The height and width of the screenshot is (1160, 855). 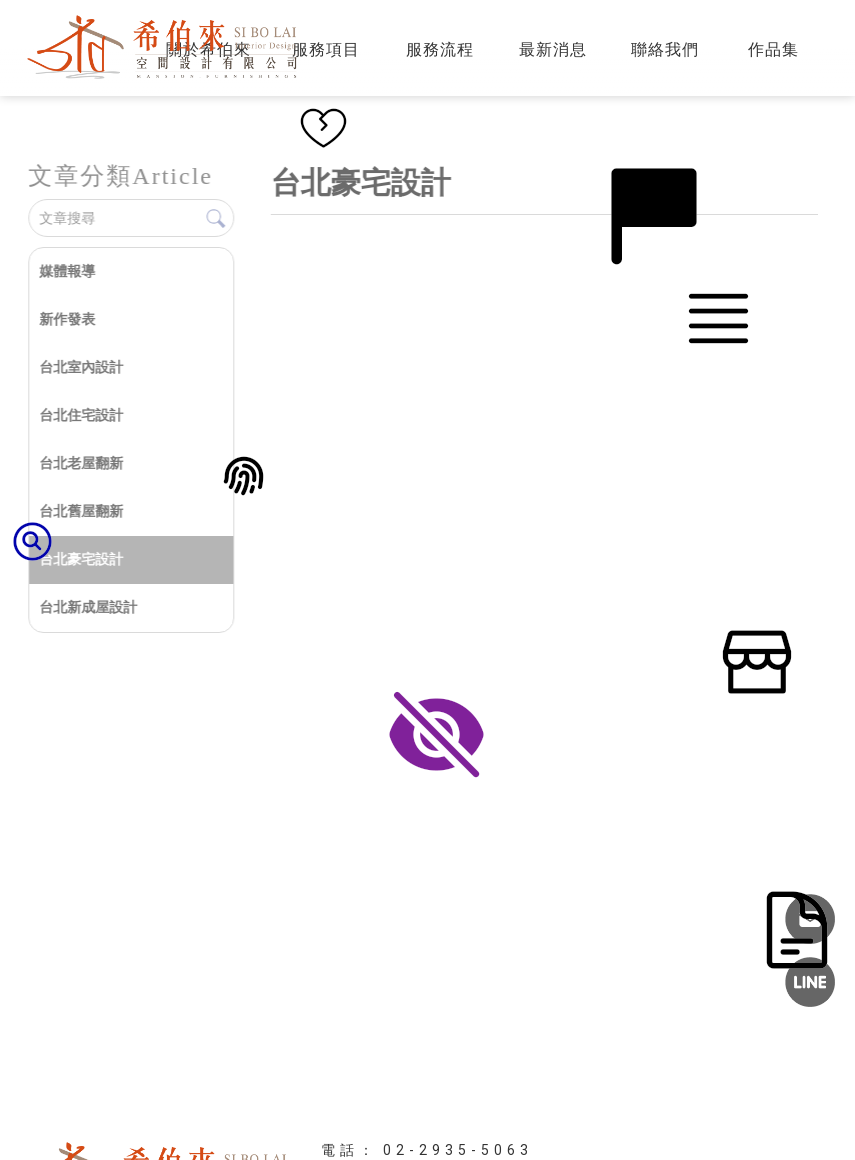 What do you see at coordinates (323, 126) in the screenshot?
I see `remove from favorites` at bounding box center [323, 126].